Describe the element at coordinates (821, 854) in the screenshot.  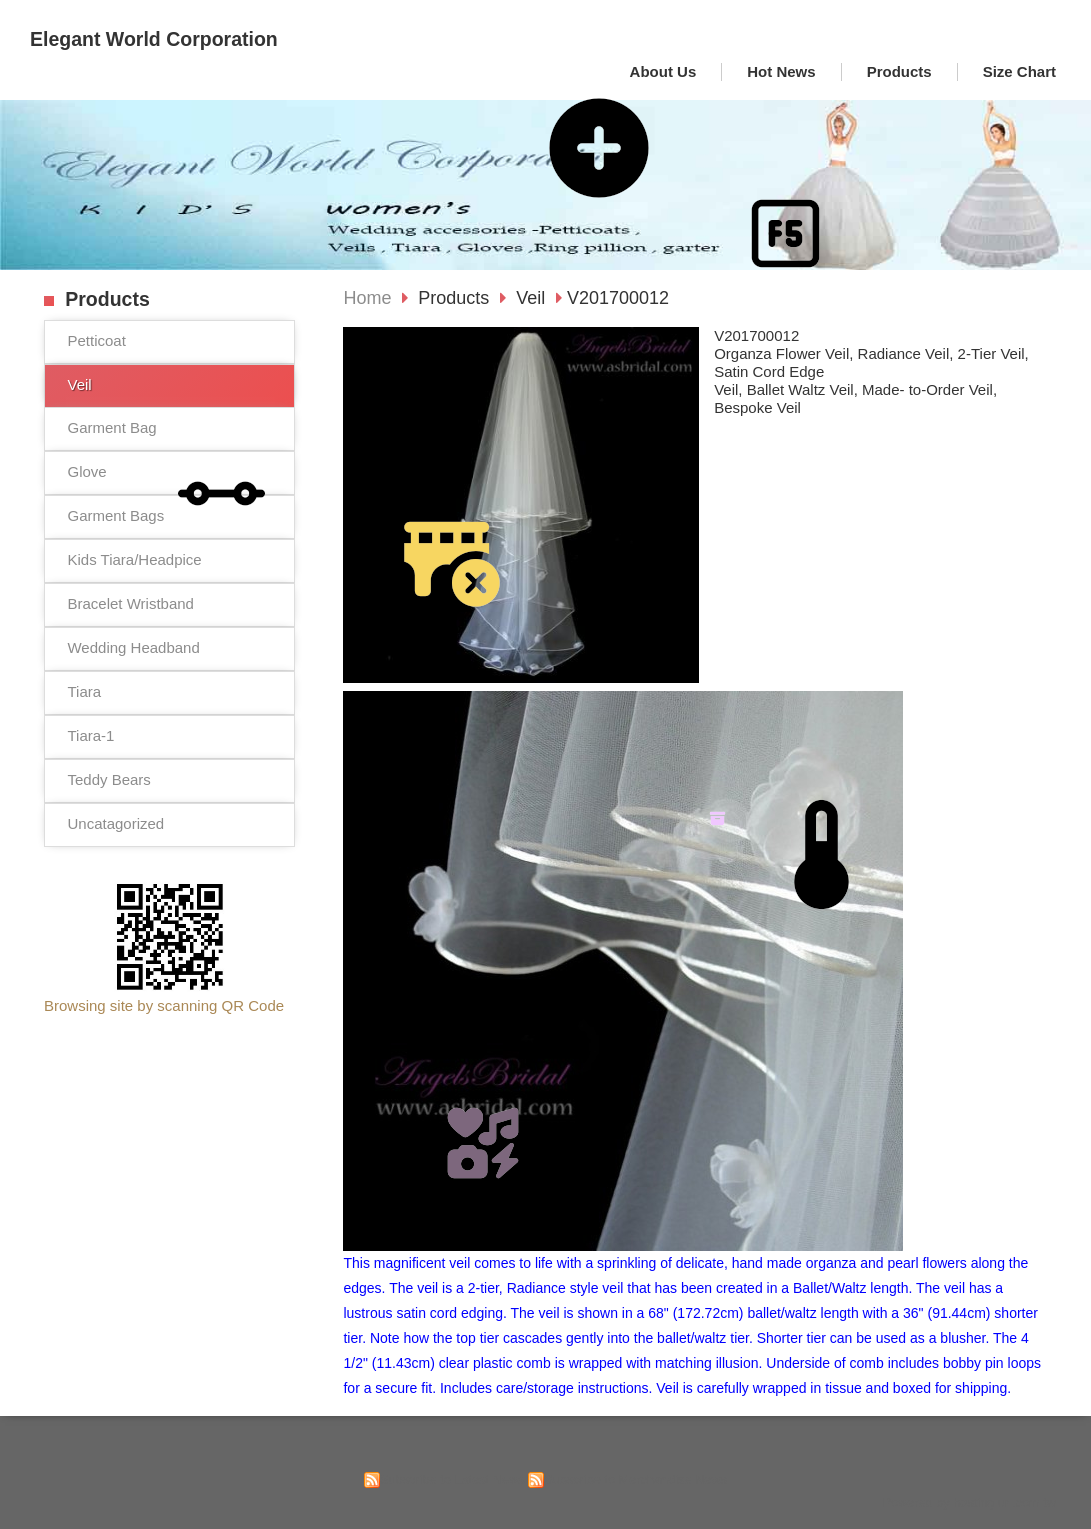
I see `view current temperature` at that location.